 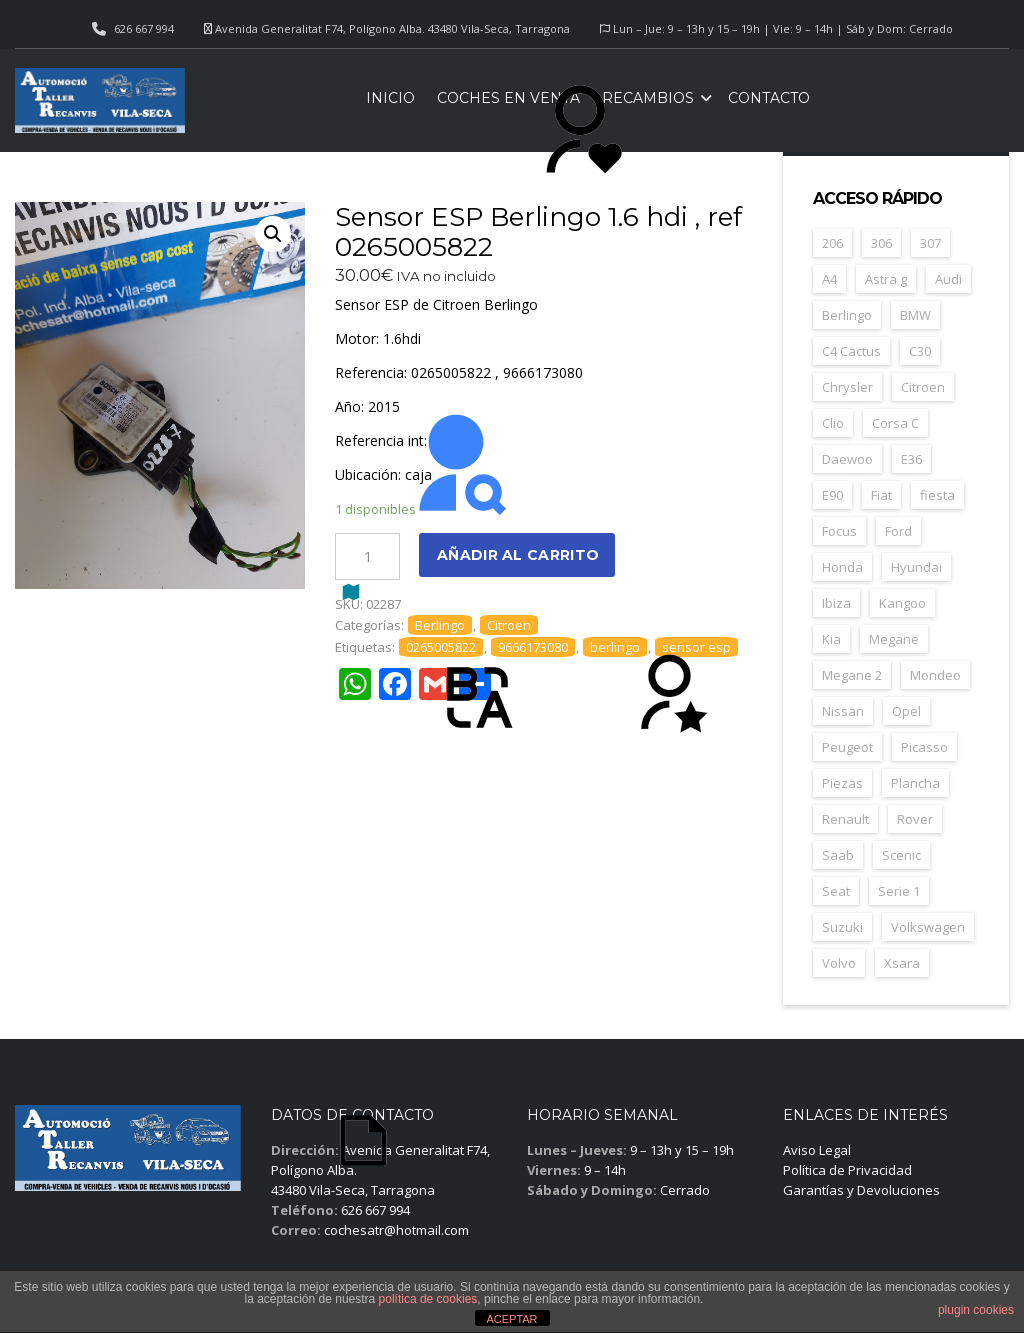 What do you see at coordinates (580, 131) in the screenshot?
I see `view your favorite contacts` at bounding box center [580, 131].